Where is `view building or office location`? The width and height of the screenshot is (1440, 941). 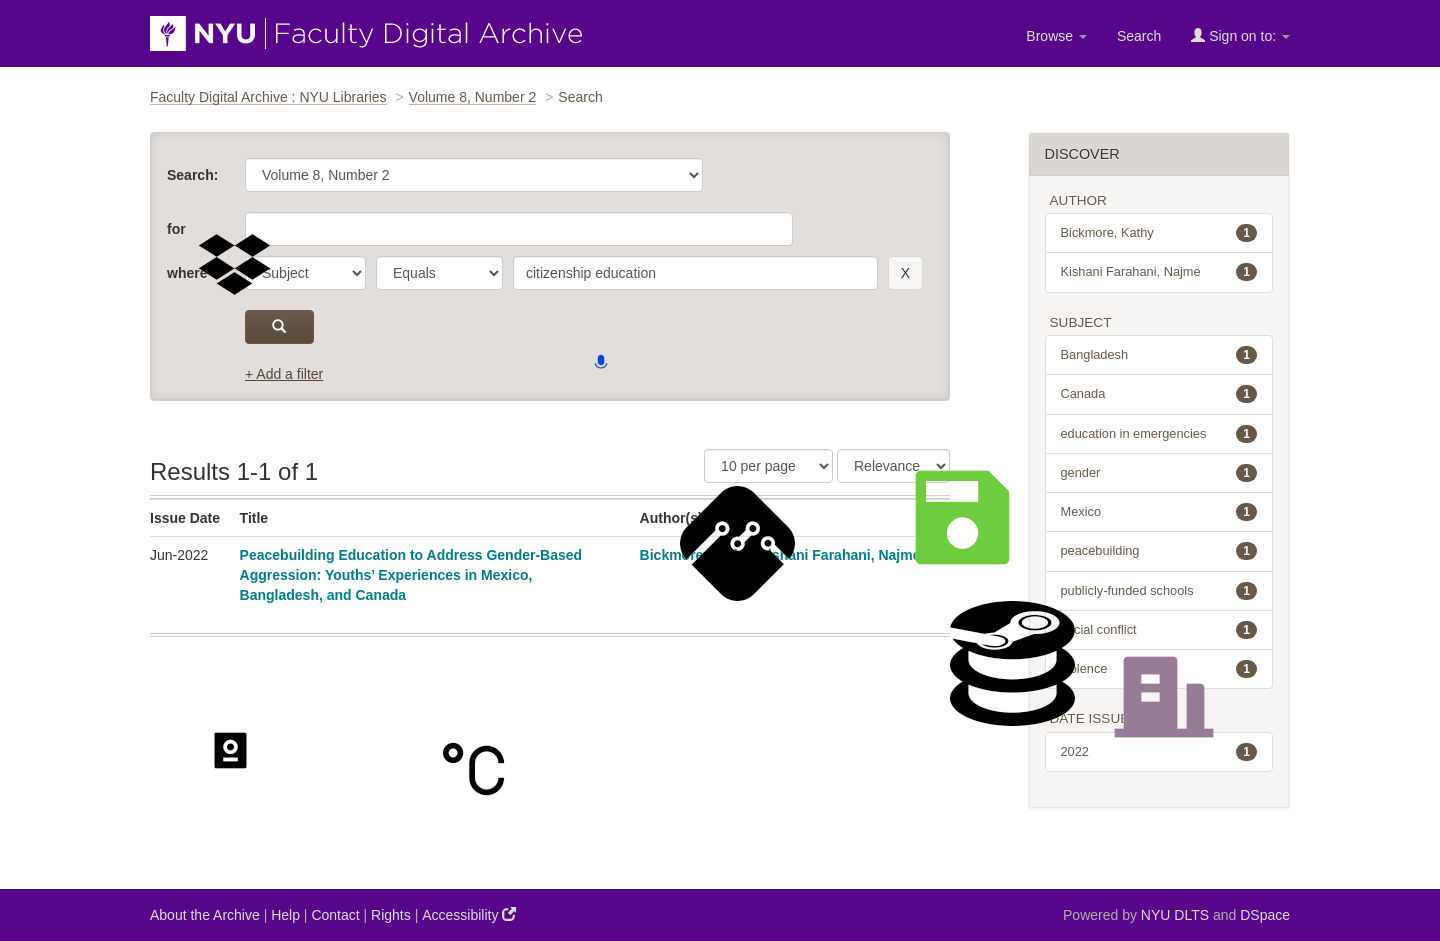 view building or office location is located at coordinates (1164, 697).